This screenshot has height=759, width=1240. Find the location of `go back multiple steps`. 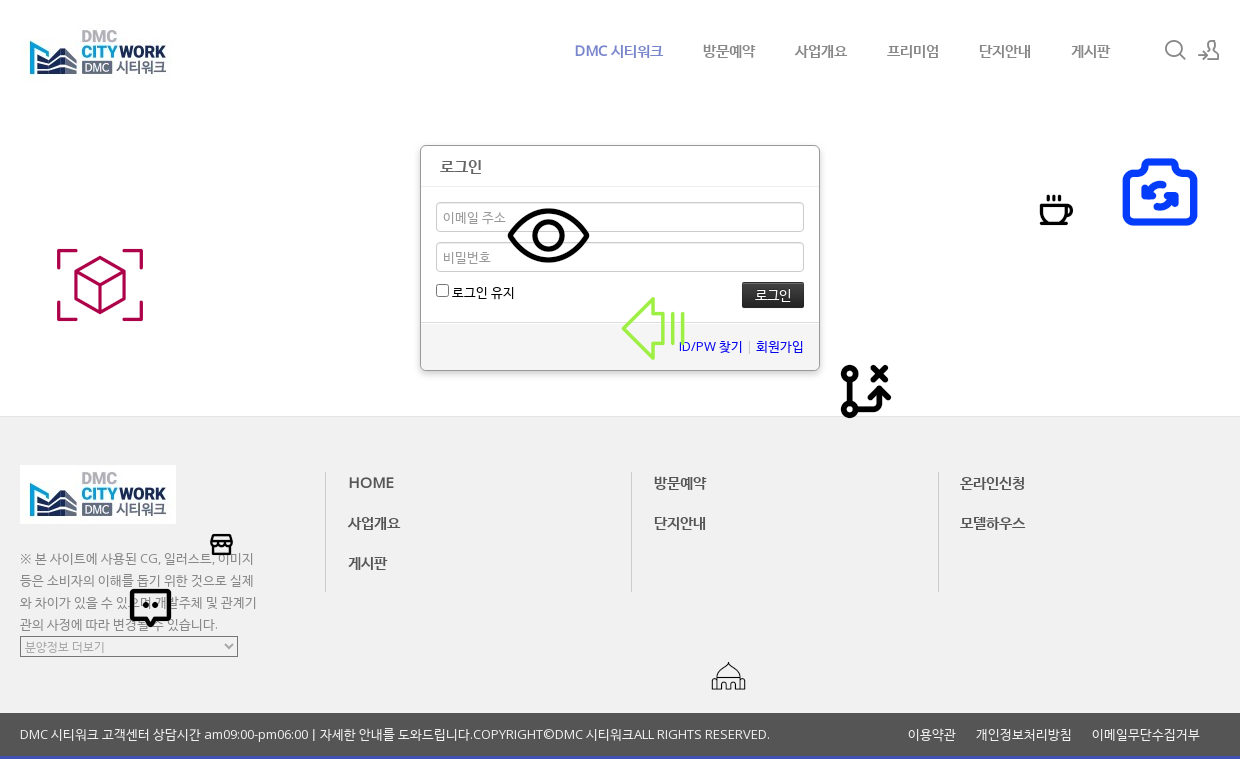

go back multiple steps is located at coordinates (655, 328).